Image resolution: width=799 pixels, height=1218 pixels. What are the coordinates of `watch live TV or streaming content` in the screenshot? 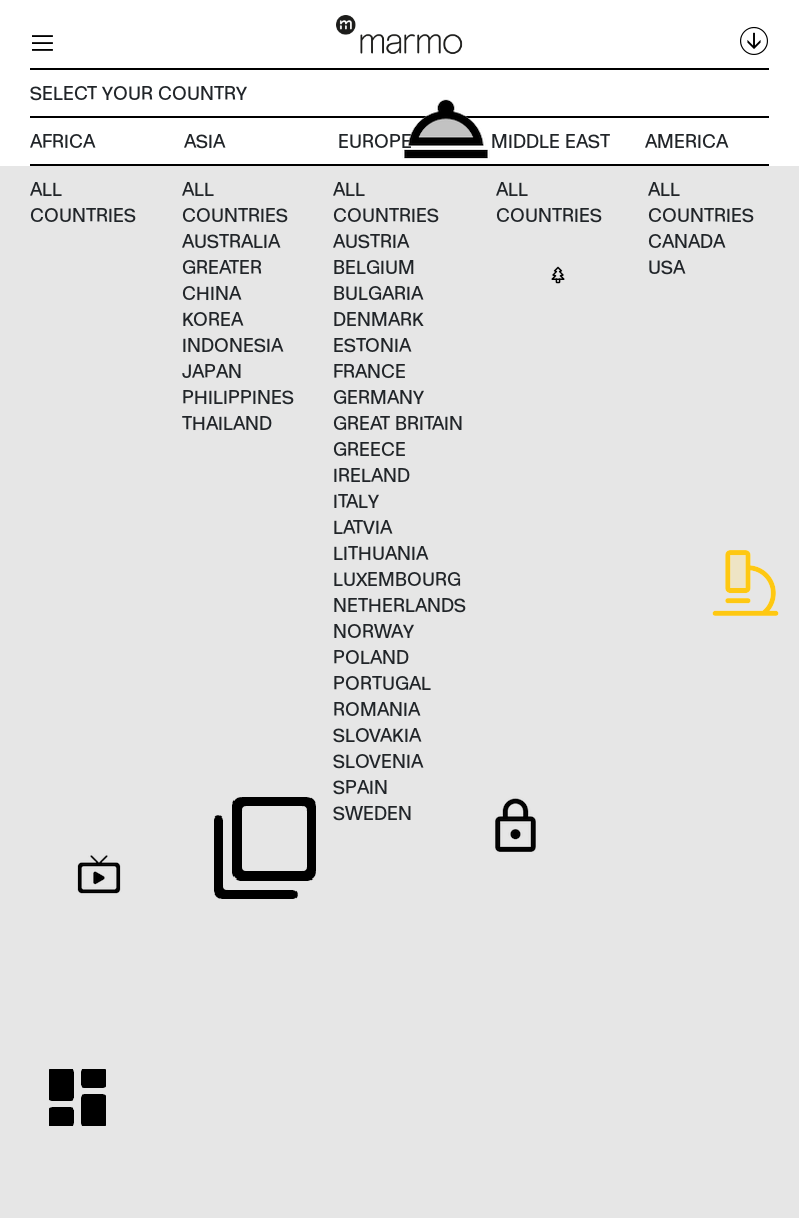 It's located at (99, 874).